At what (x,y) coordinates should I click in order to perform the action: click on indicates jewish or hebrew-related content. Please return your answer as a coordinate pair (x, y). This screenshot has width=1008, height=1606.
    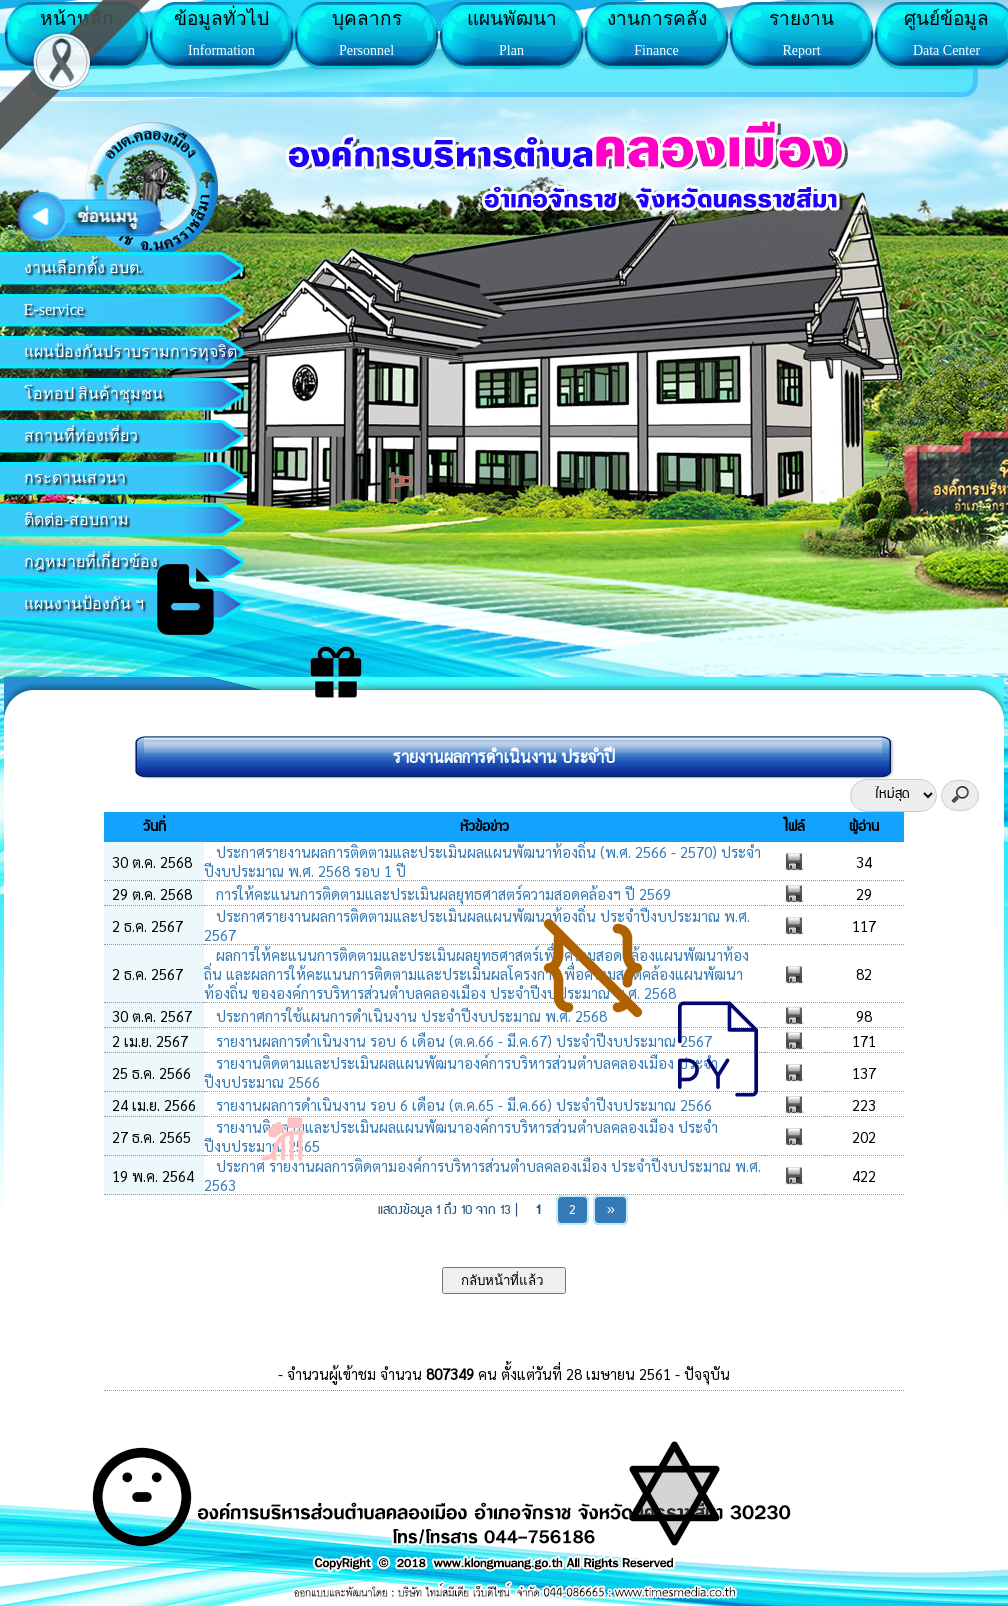
    Looking at the image, I should click on (674, 1493).